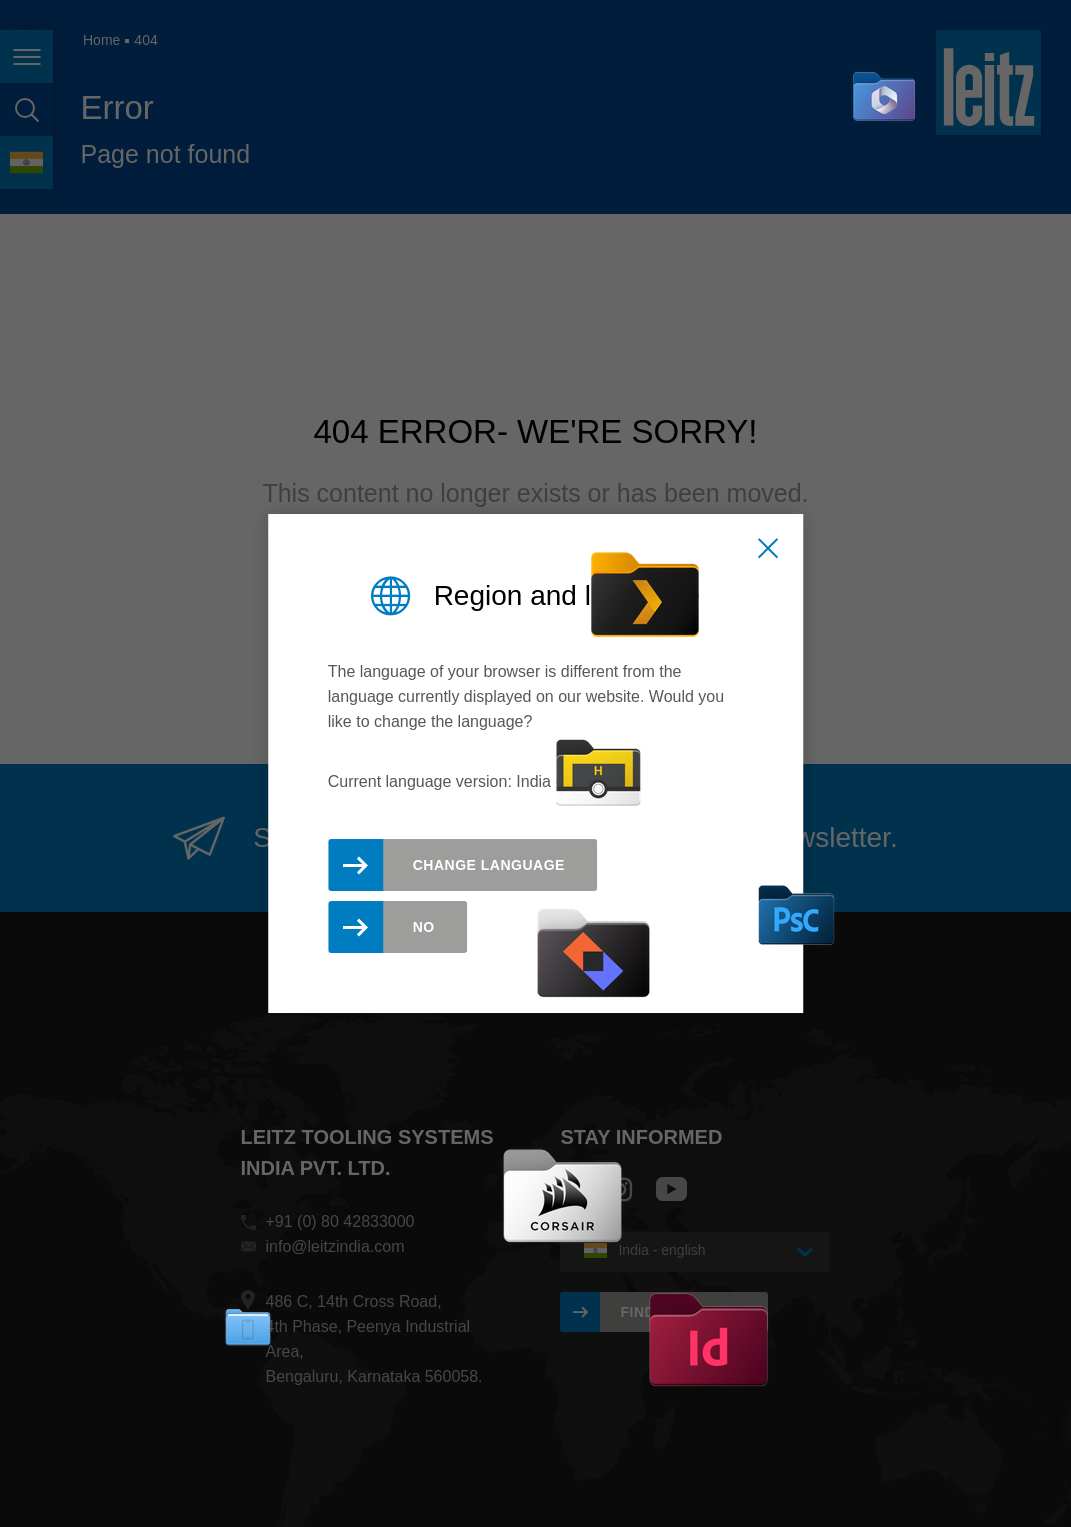 The width and height of the screenshot is (1071, 1527). What do you see at coordinates (248, 1327) in the screenshot?
I see `open folder containing iPhone backups or synced content` at bounding box center [248, 1327].